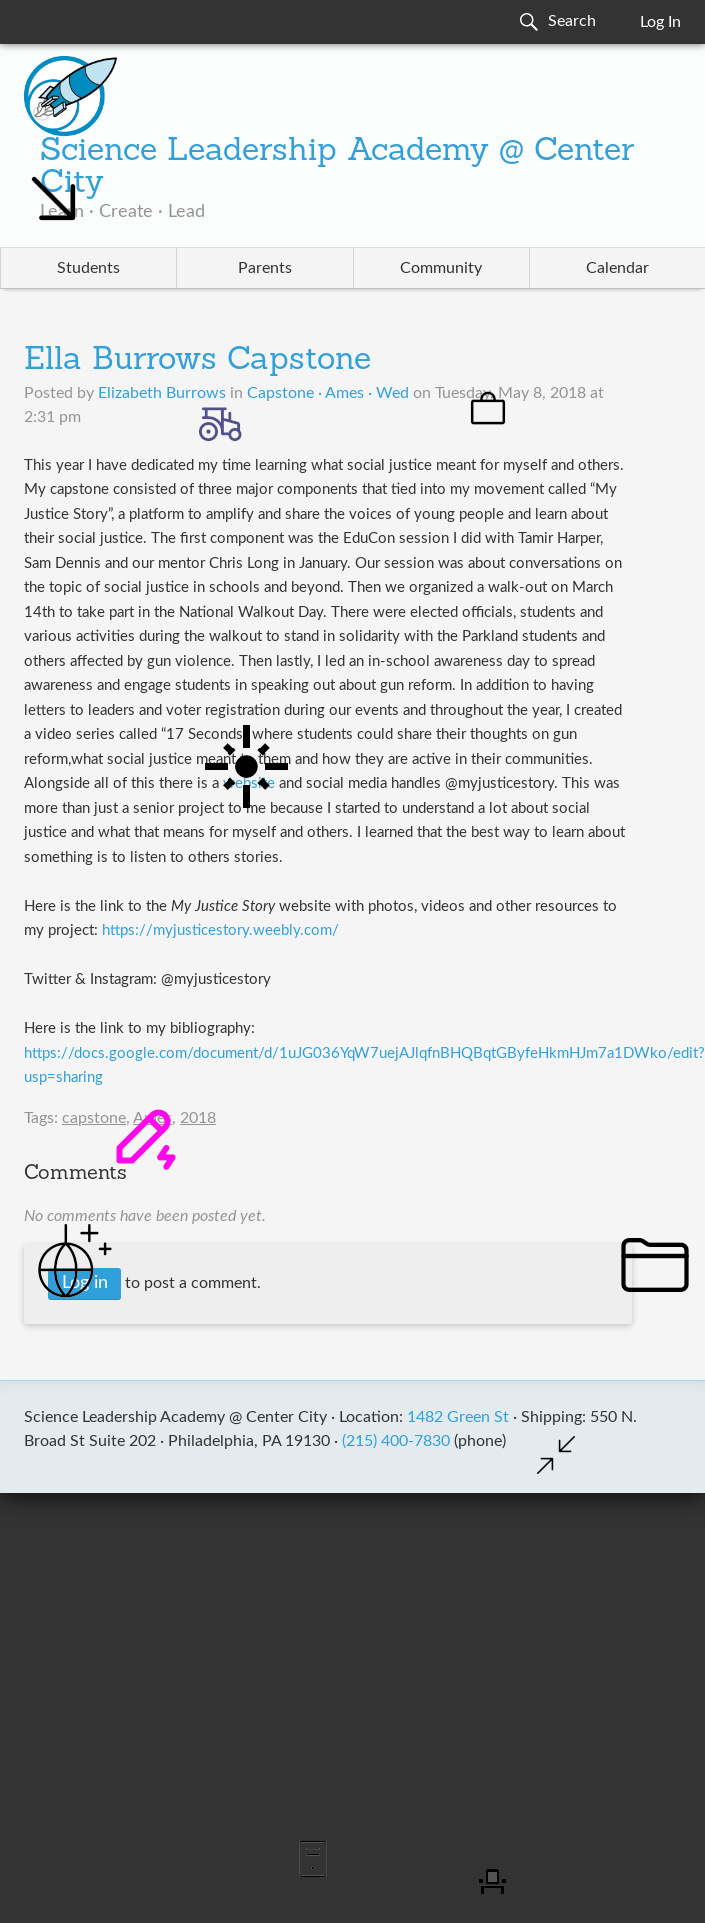 The height and width of the screenshot is (1923, 705). I want to click on view or select your seat assignment, so click(492, 1881).